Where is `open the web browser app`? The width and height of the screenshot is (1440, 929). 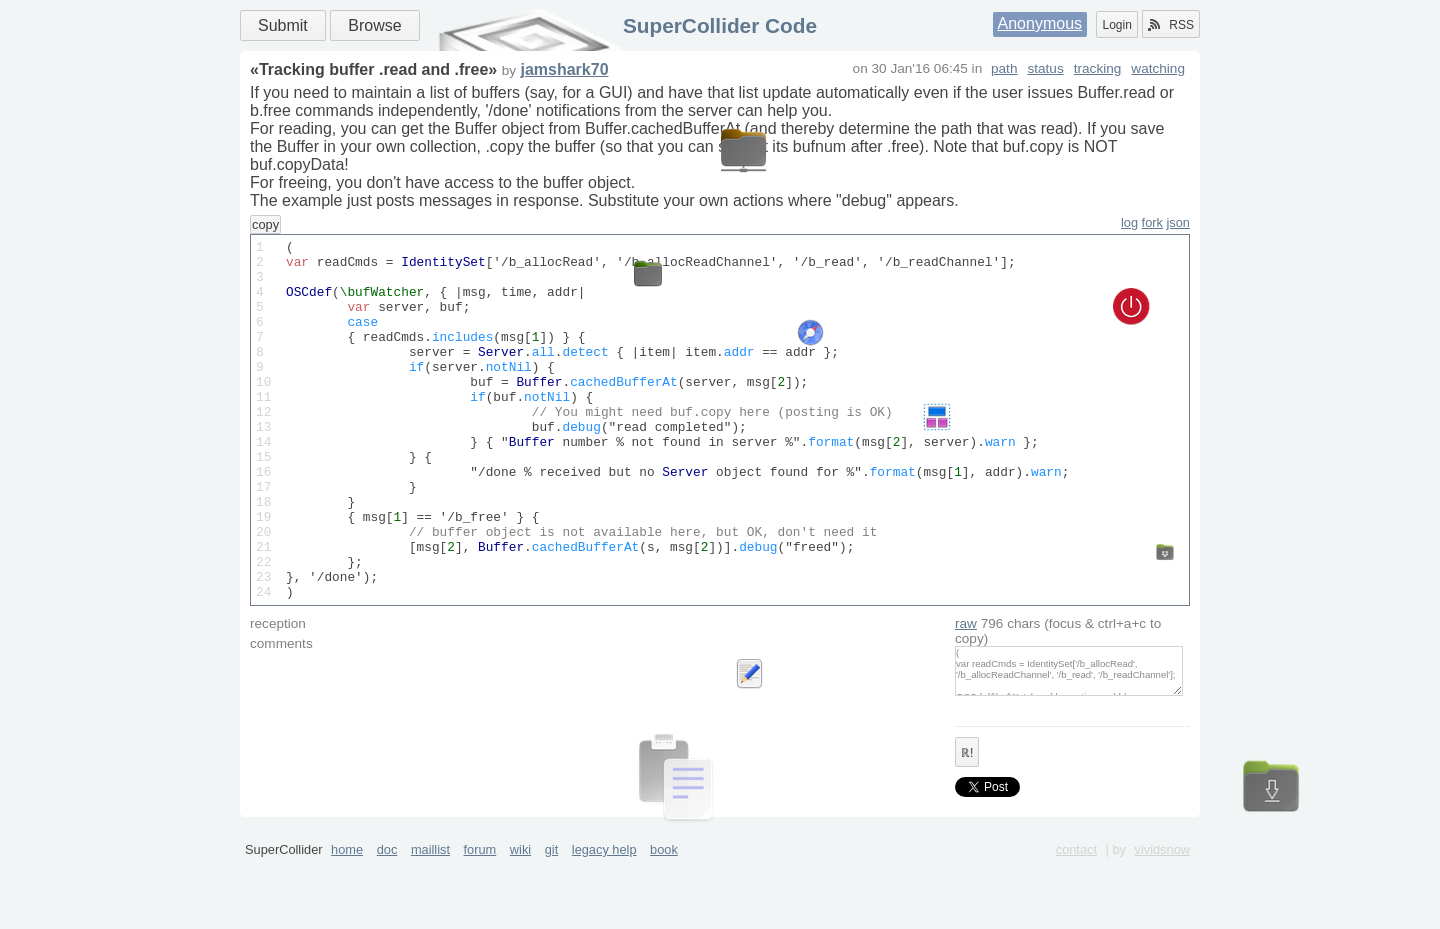 open the web browser app is located at coordinates (810, 332).